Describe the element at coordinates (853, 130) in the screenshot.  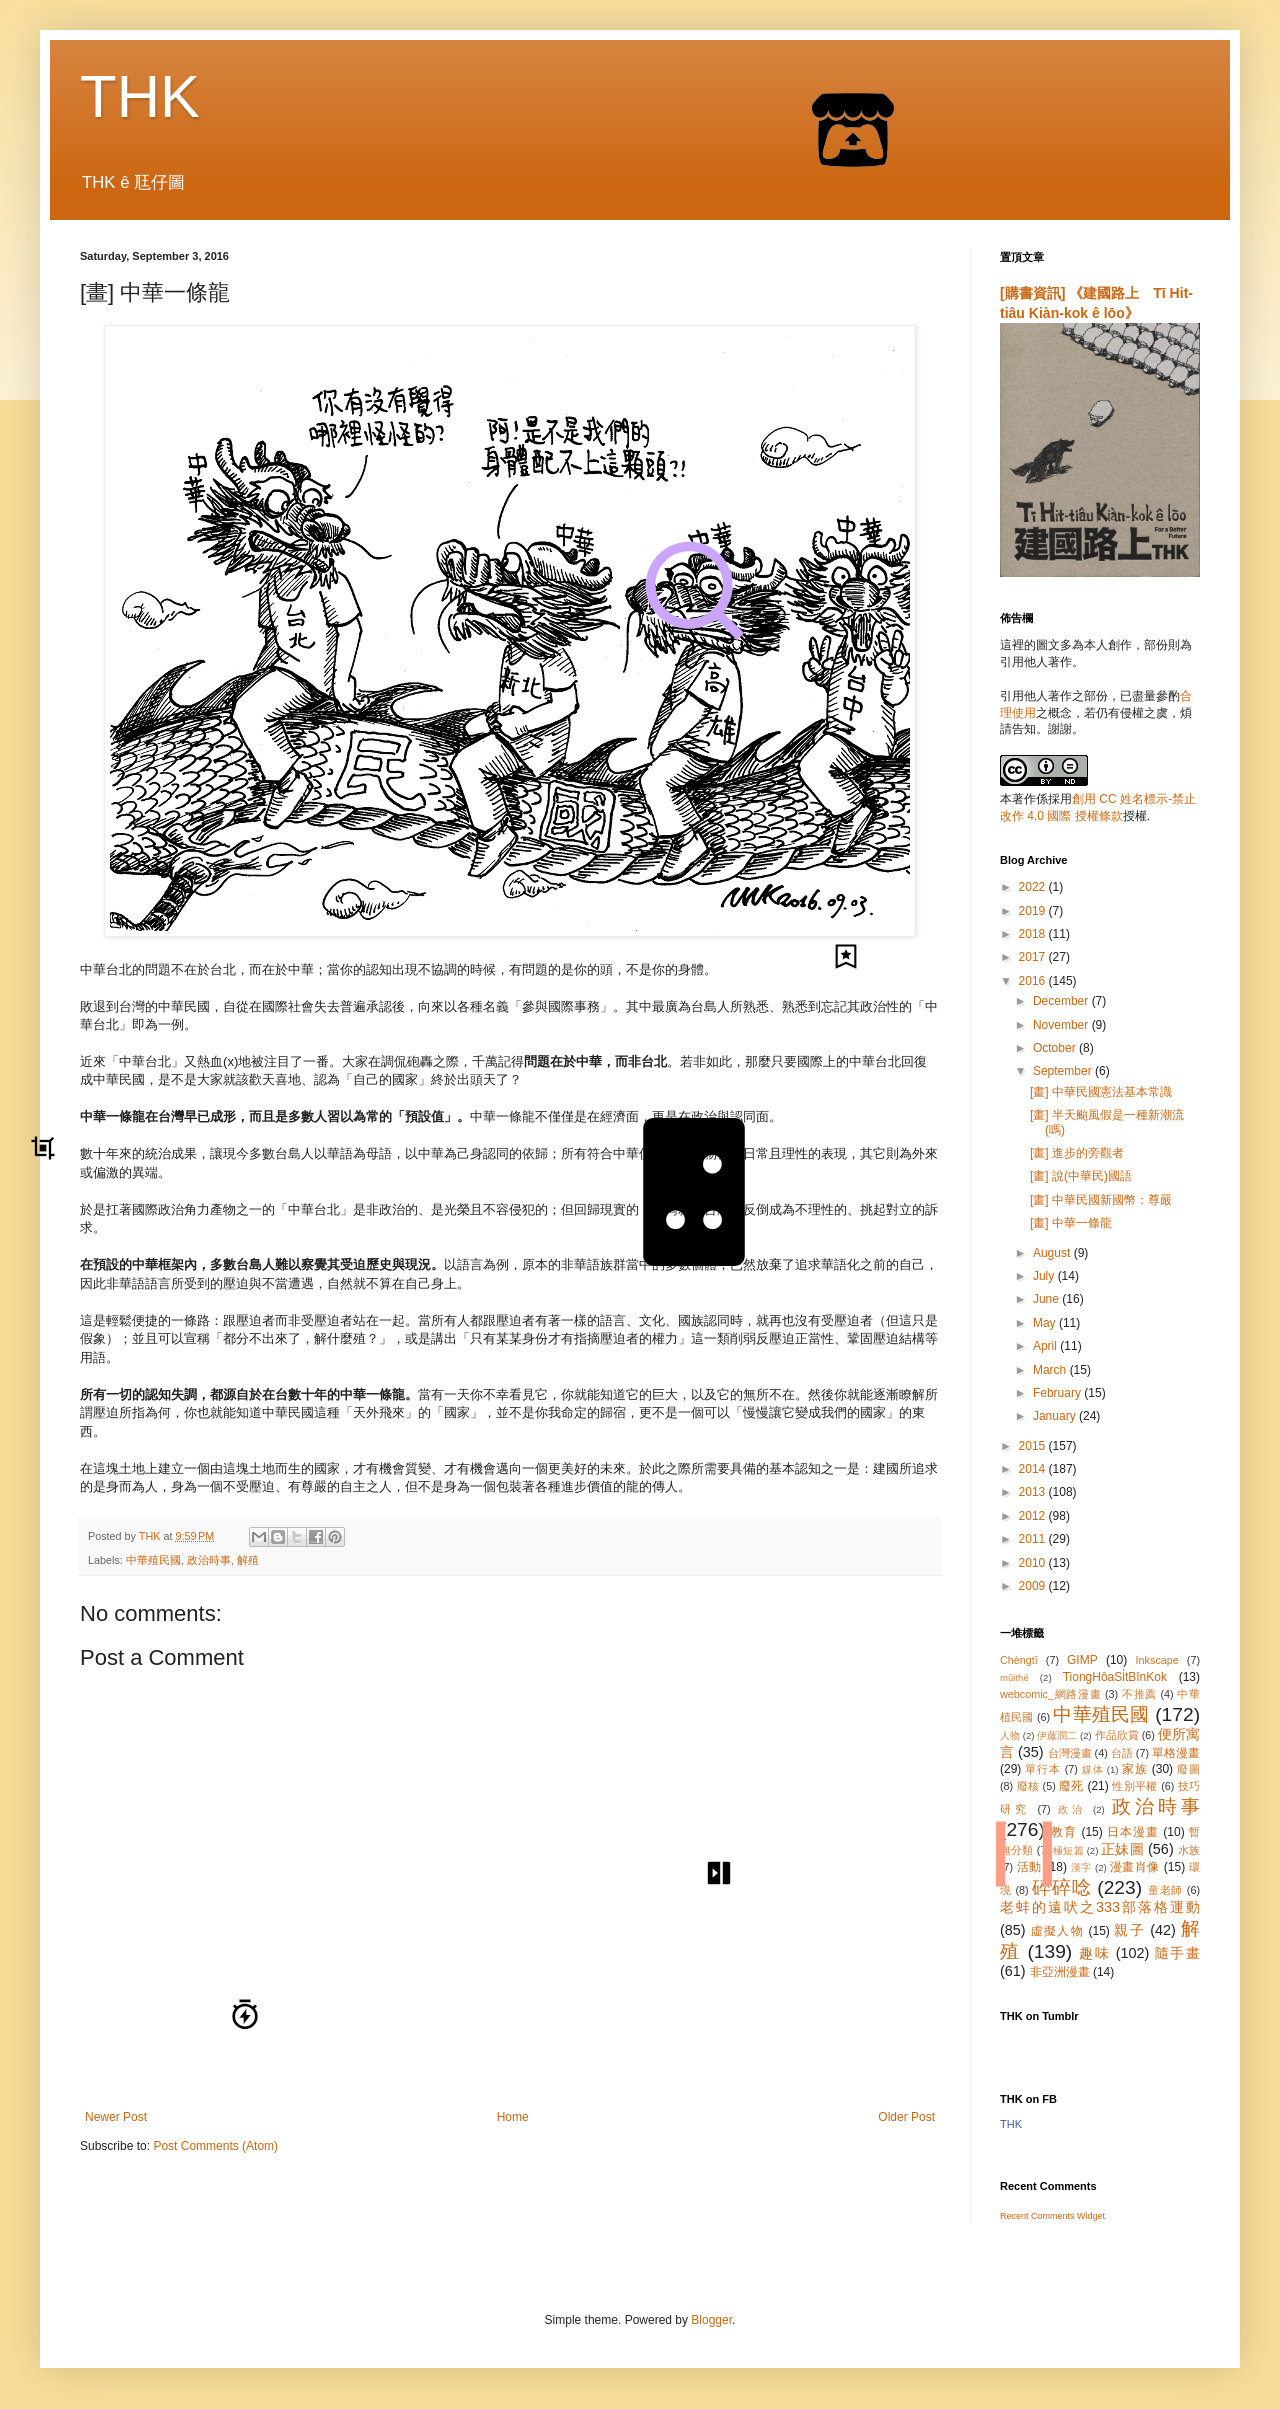
I see `visit itch.io indie game marketplace` at that location.